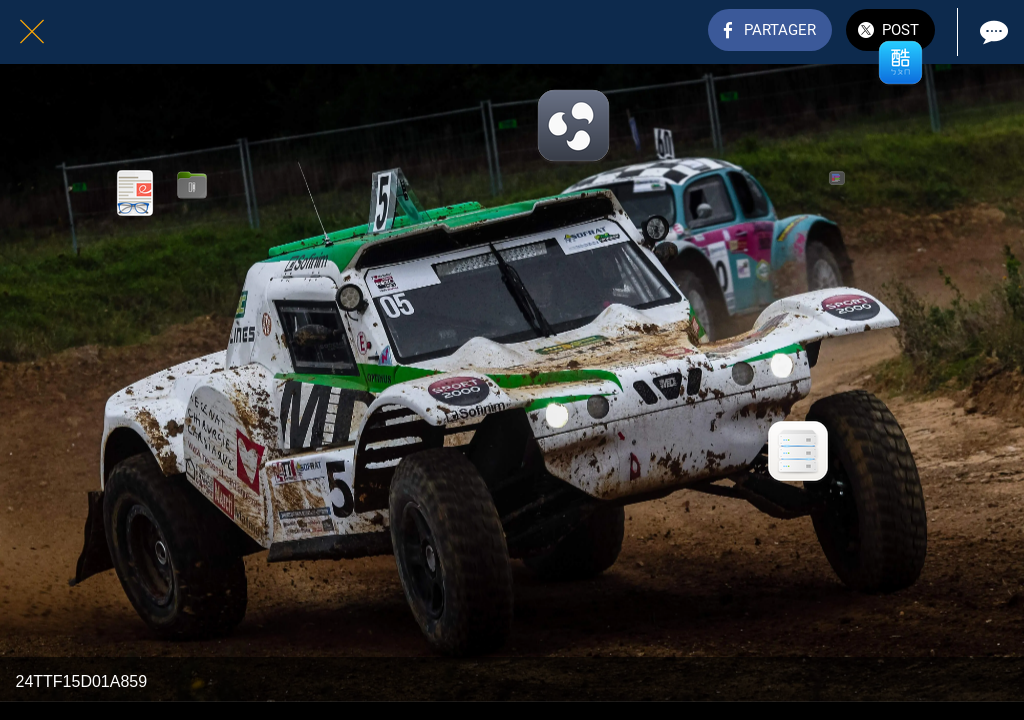 The width and height of the screenshot is (1024, 720). What do you see at coordinates (798, 451) in the screenshot?
I see `open sequeler database management app` at bounding box center [798, 451].